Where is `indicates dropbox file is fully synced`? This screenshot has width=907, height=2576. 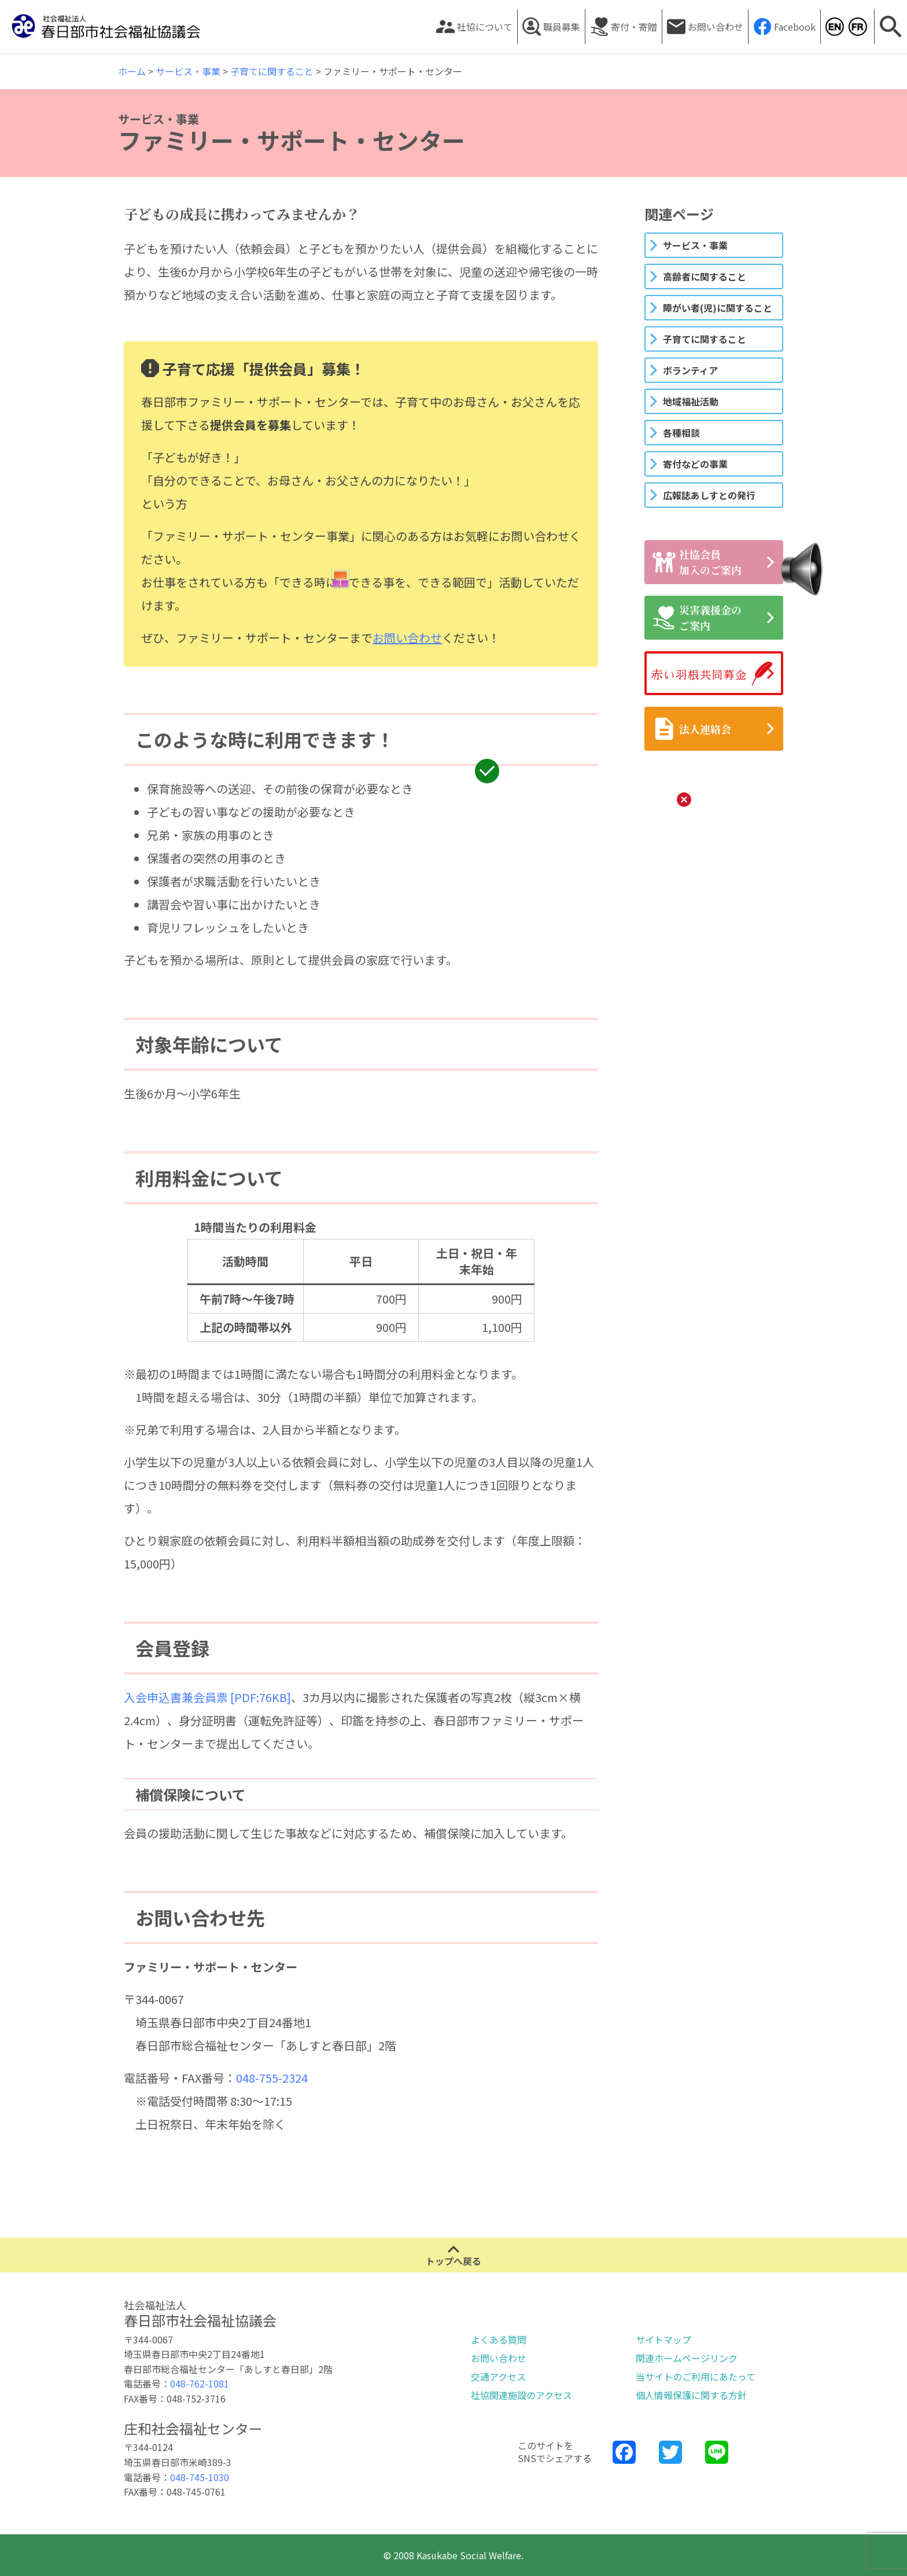 indicates dropbox file is fully synced is located at coordinates (487, 771).